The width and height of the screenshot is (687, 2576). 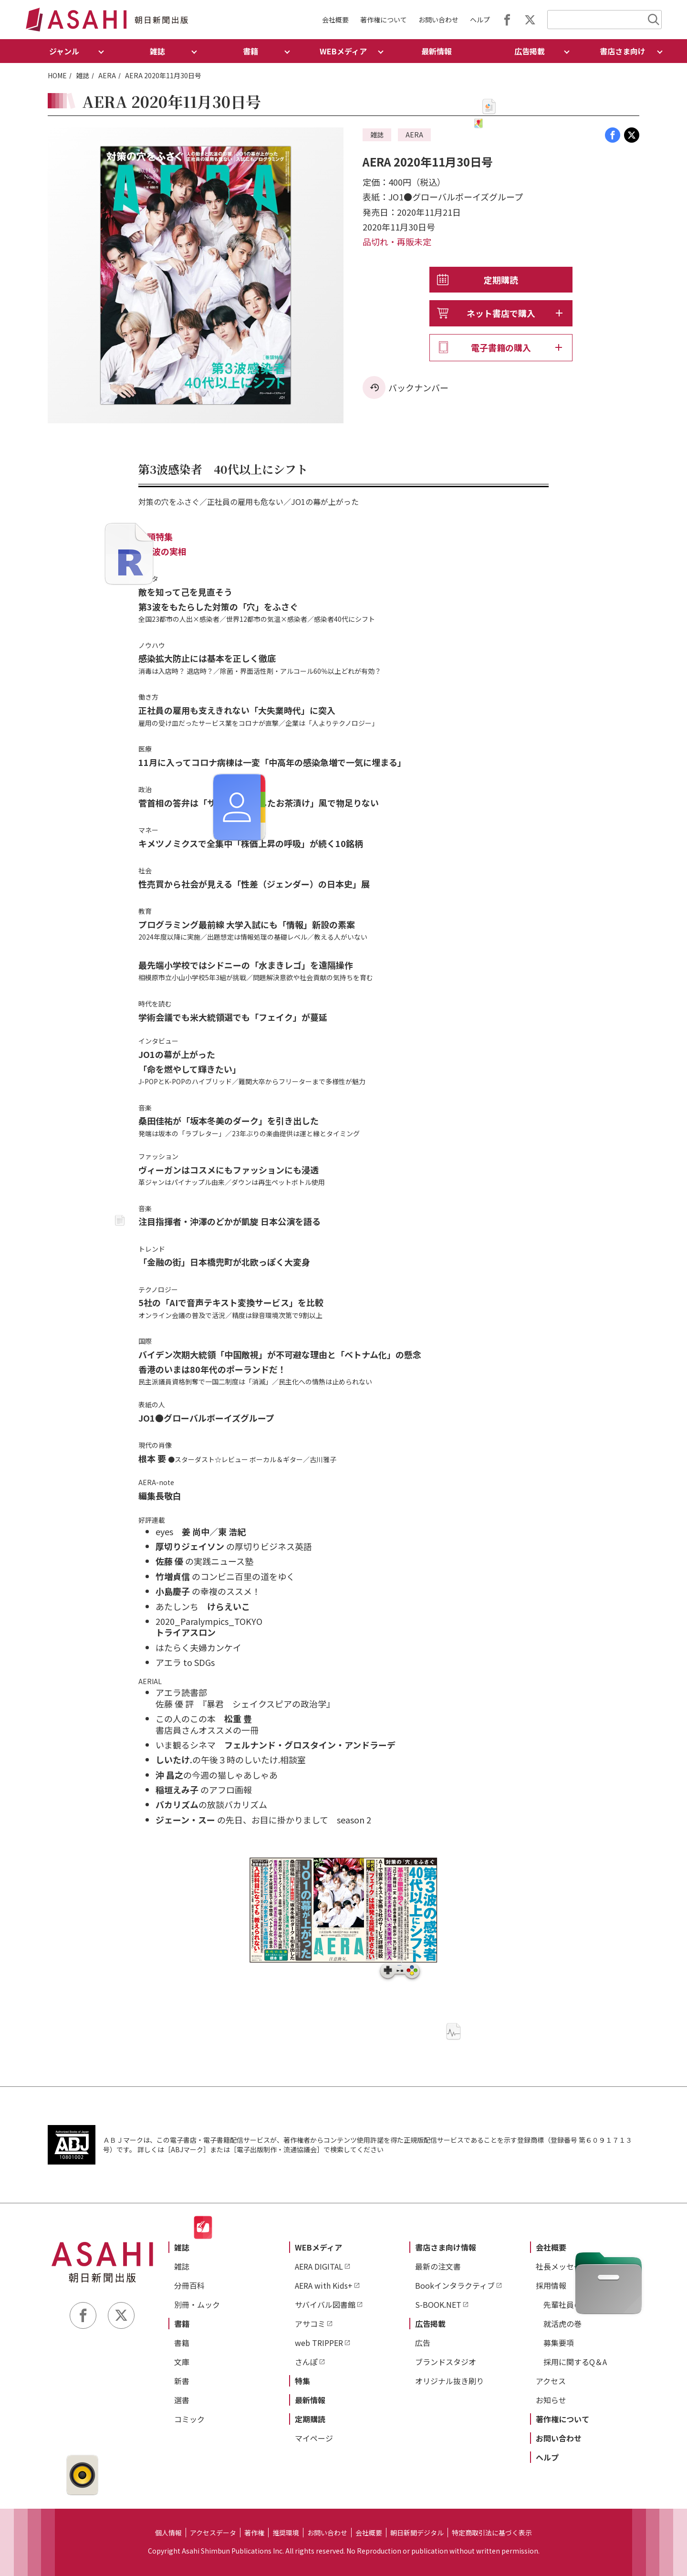 I want to click on open the file manager application, so click(x=608, y=2283).